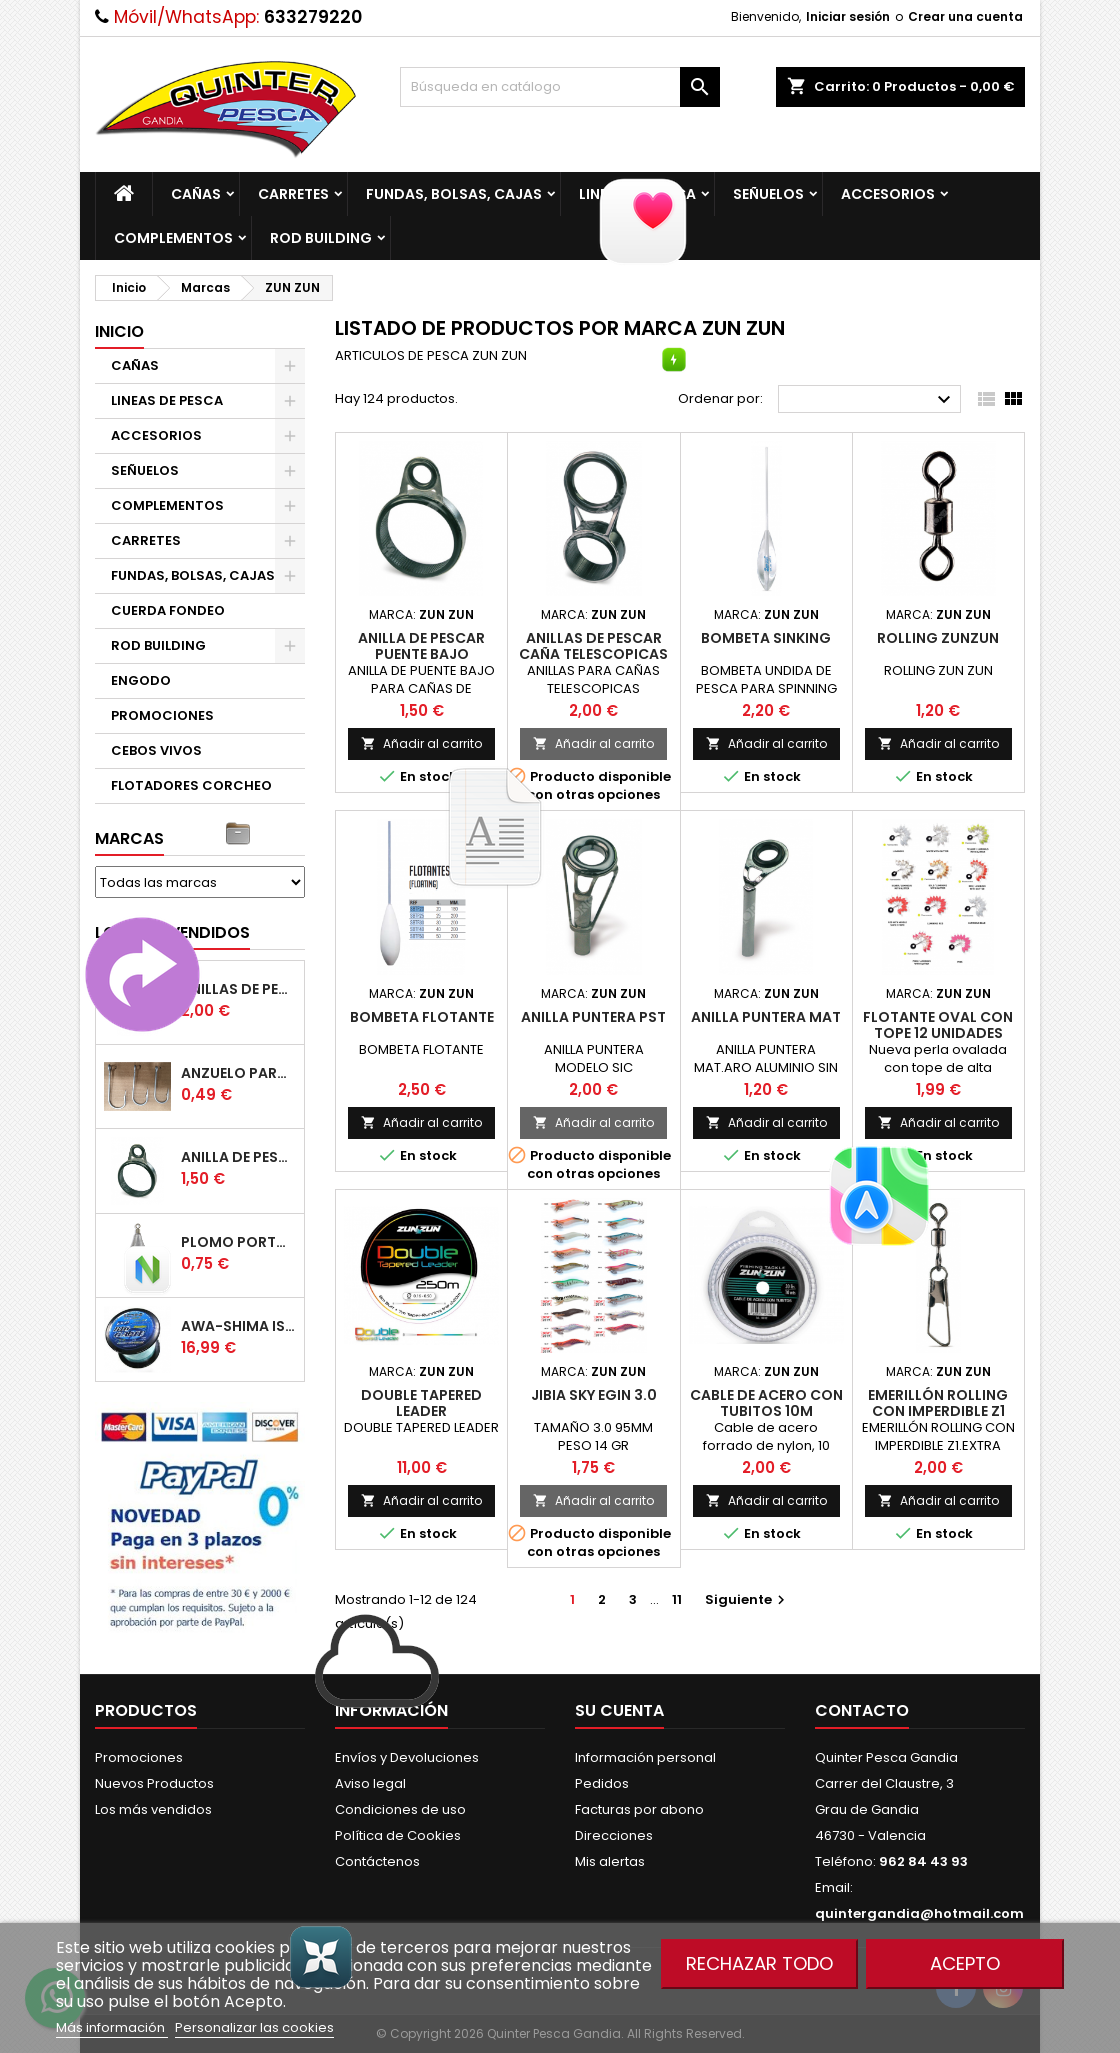  Describe the element at coordinates (495, 827) in the screenshot. I see `open a rich text document` at that location.